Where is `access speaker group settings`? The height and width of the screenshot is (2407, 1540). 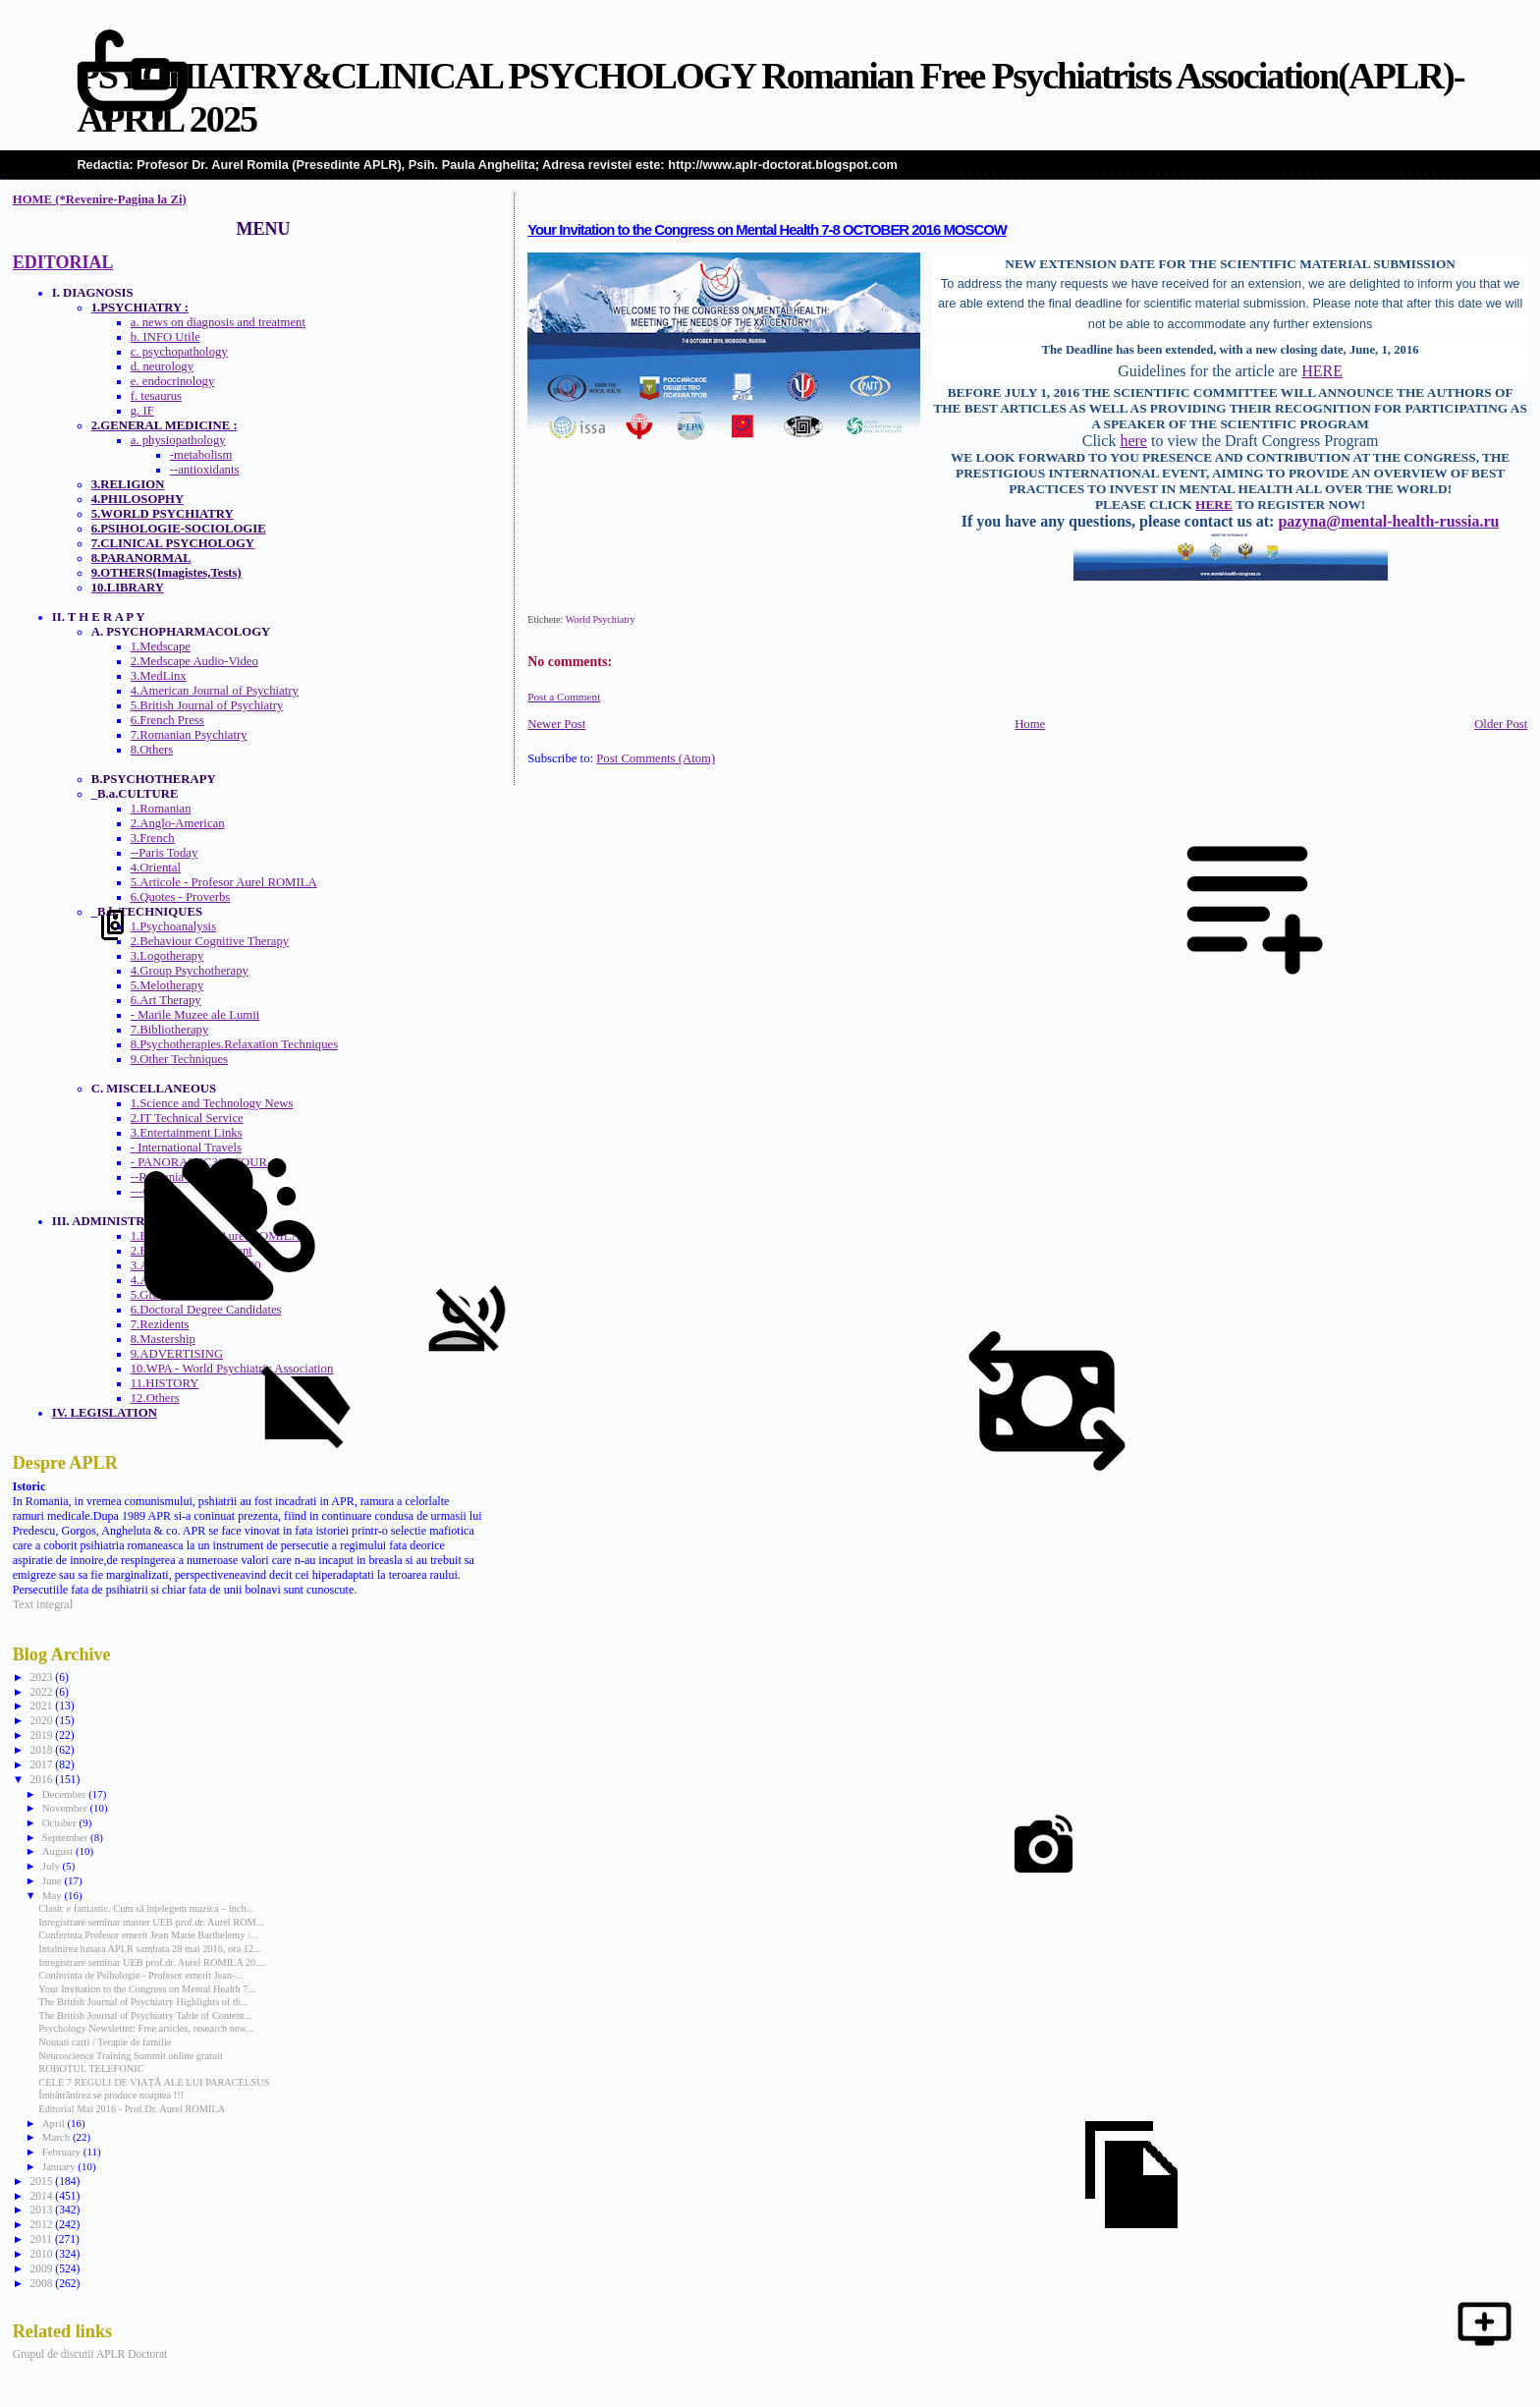
access speaker group settings is located at coordinates (112, 924).